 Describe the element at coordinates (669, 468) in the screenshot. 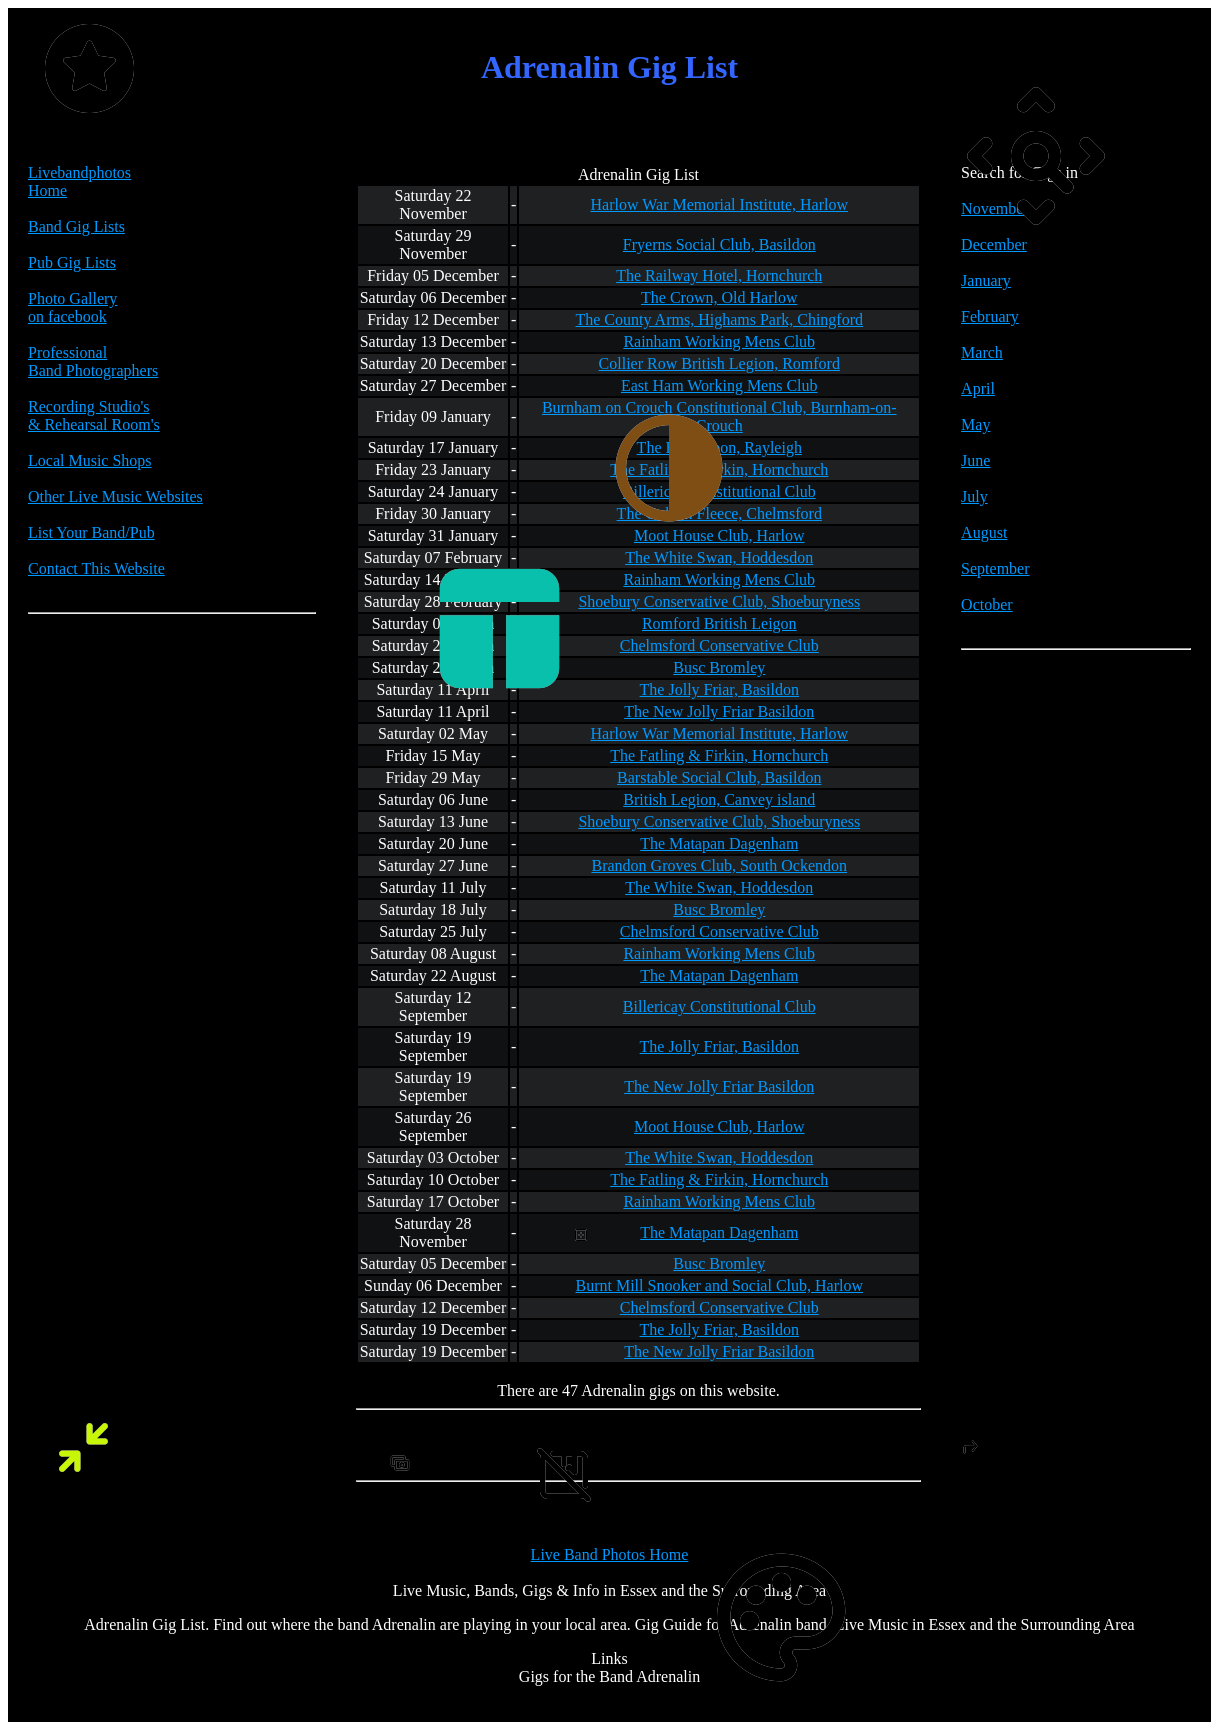

I see `adjust display contrast settings` at that location.